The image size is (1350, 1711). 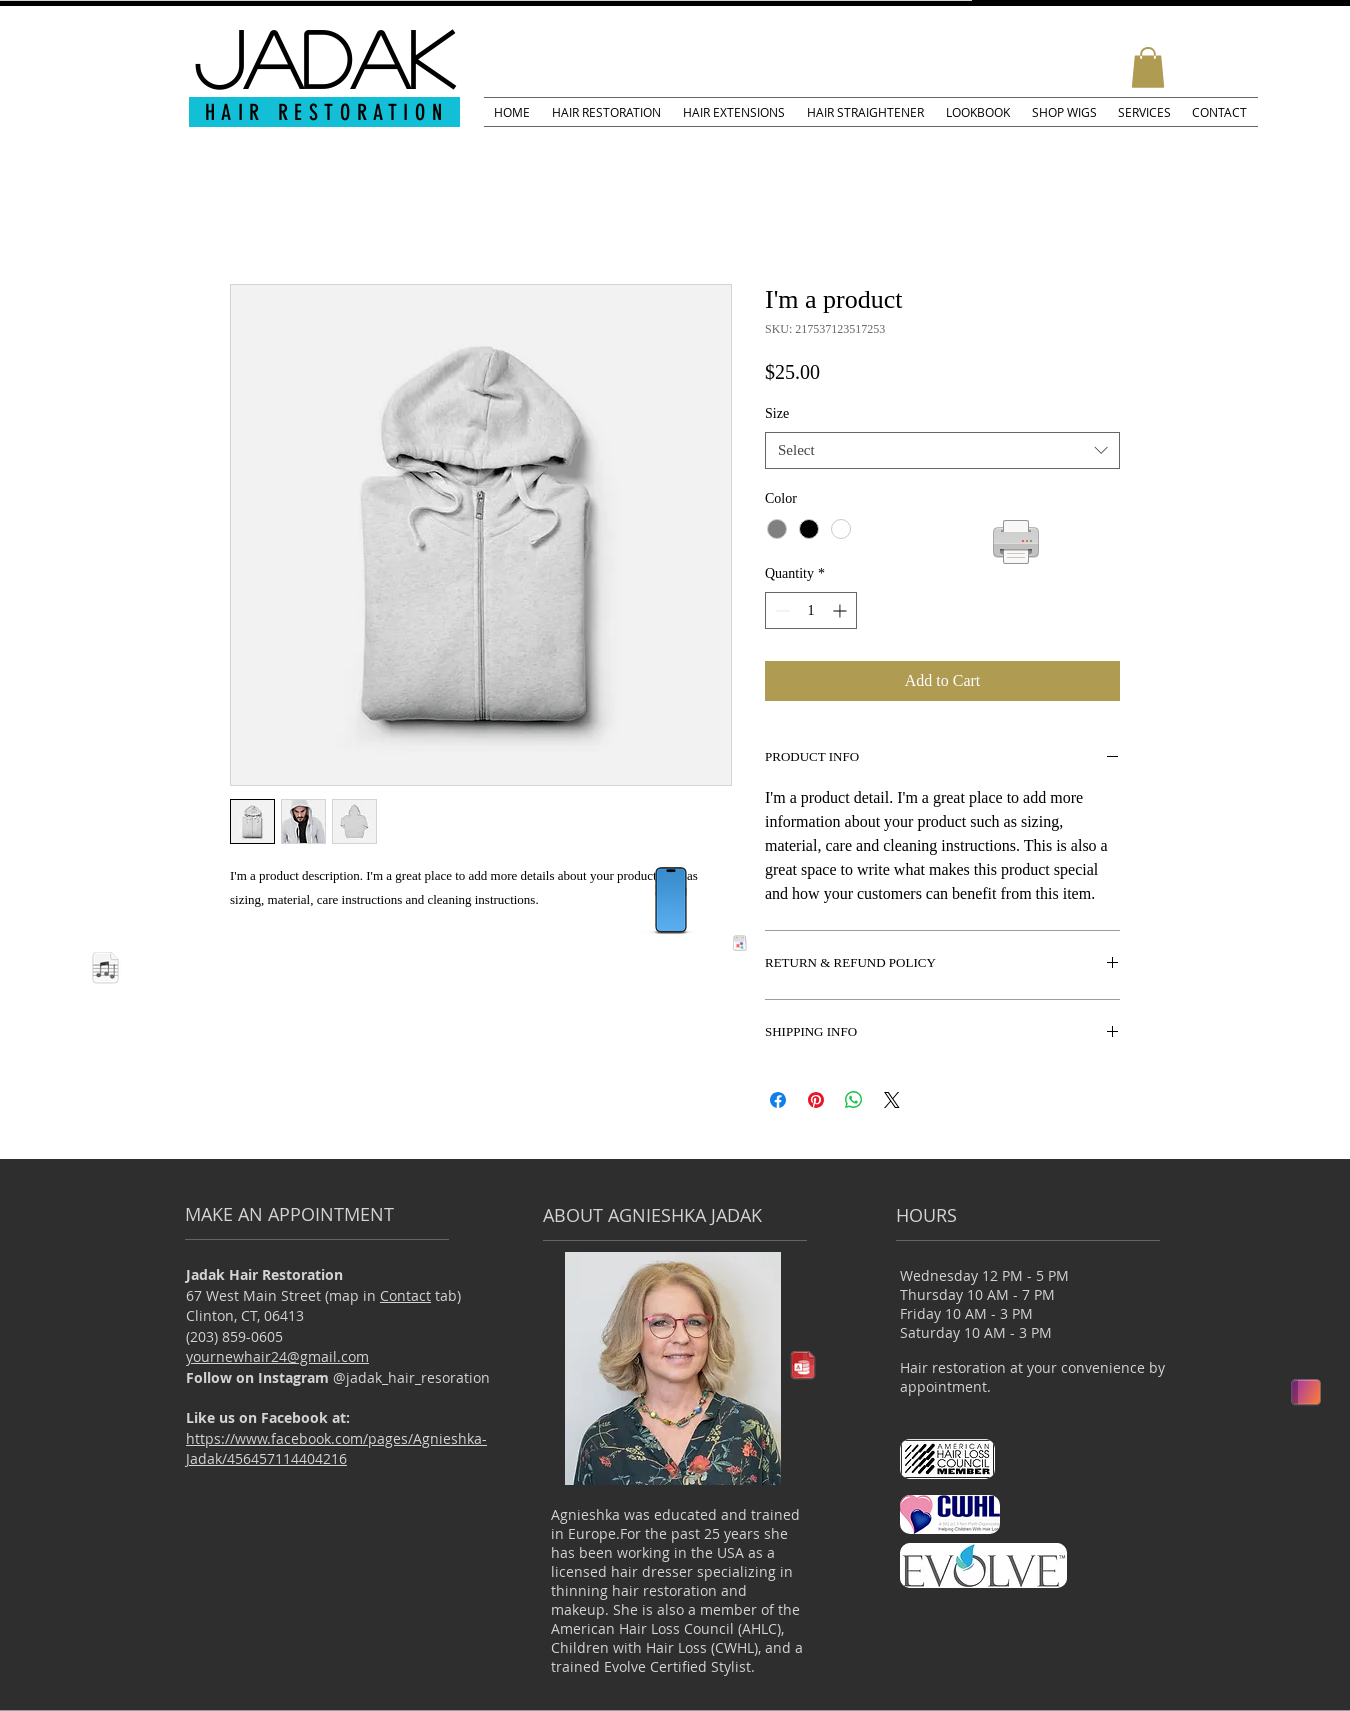 What do you see at coordinates (105, 967) in the screenshot?
I see `open a lilypond music notation file` at bounding box center [105, 967].